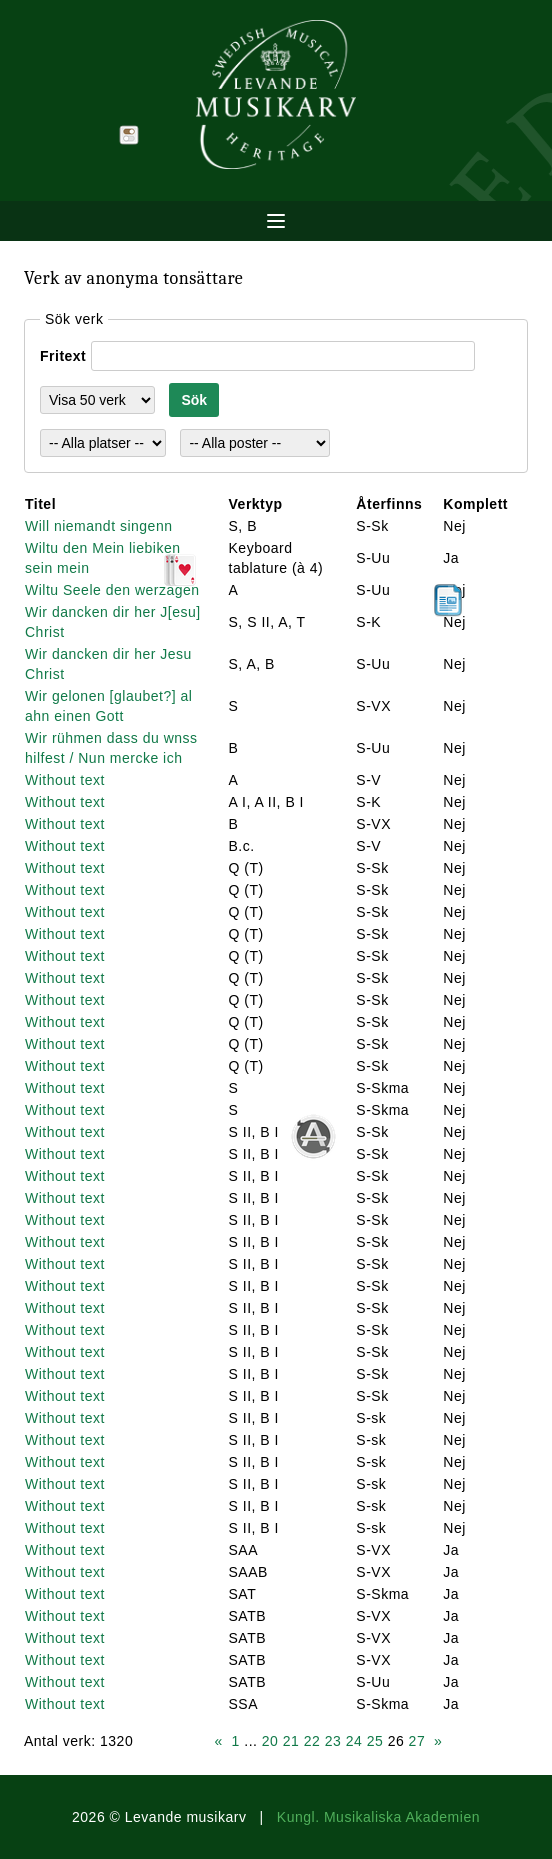  Describe the element at coordinates (448, 600) in the screenshot. I see `open a text document file` at that location.